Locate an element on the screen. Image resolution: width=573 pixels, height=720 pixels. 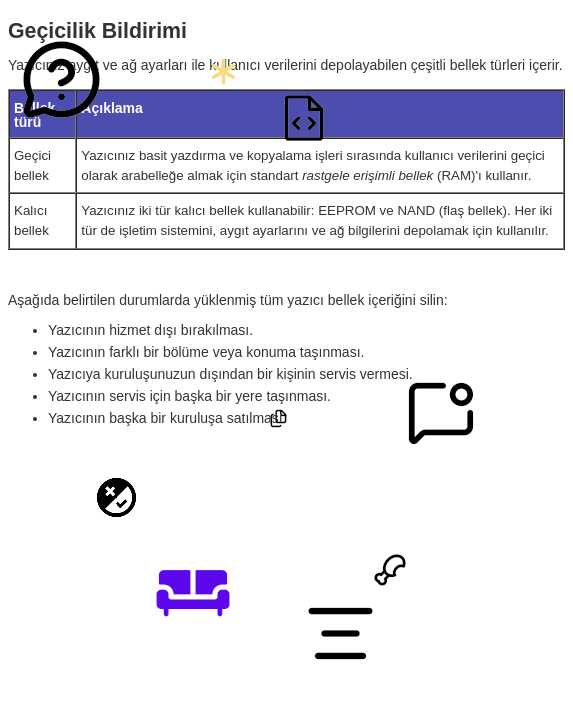
view multiple files or documents is located at coordinates (278, 418).